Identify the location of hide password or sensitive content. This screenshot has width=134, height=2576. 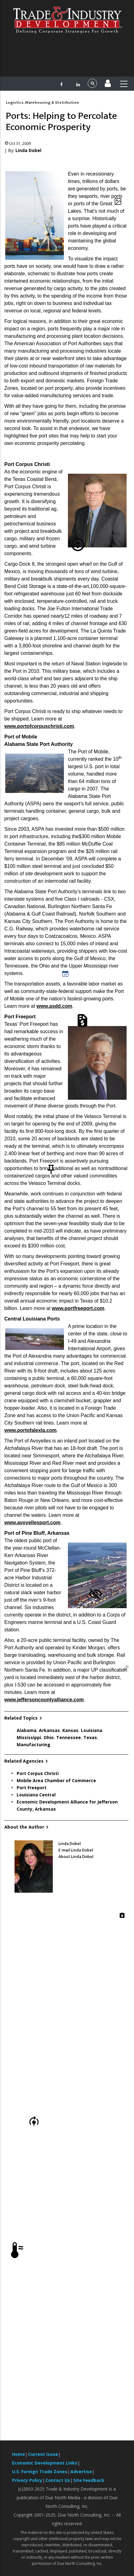
(95, 1594).